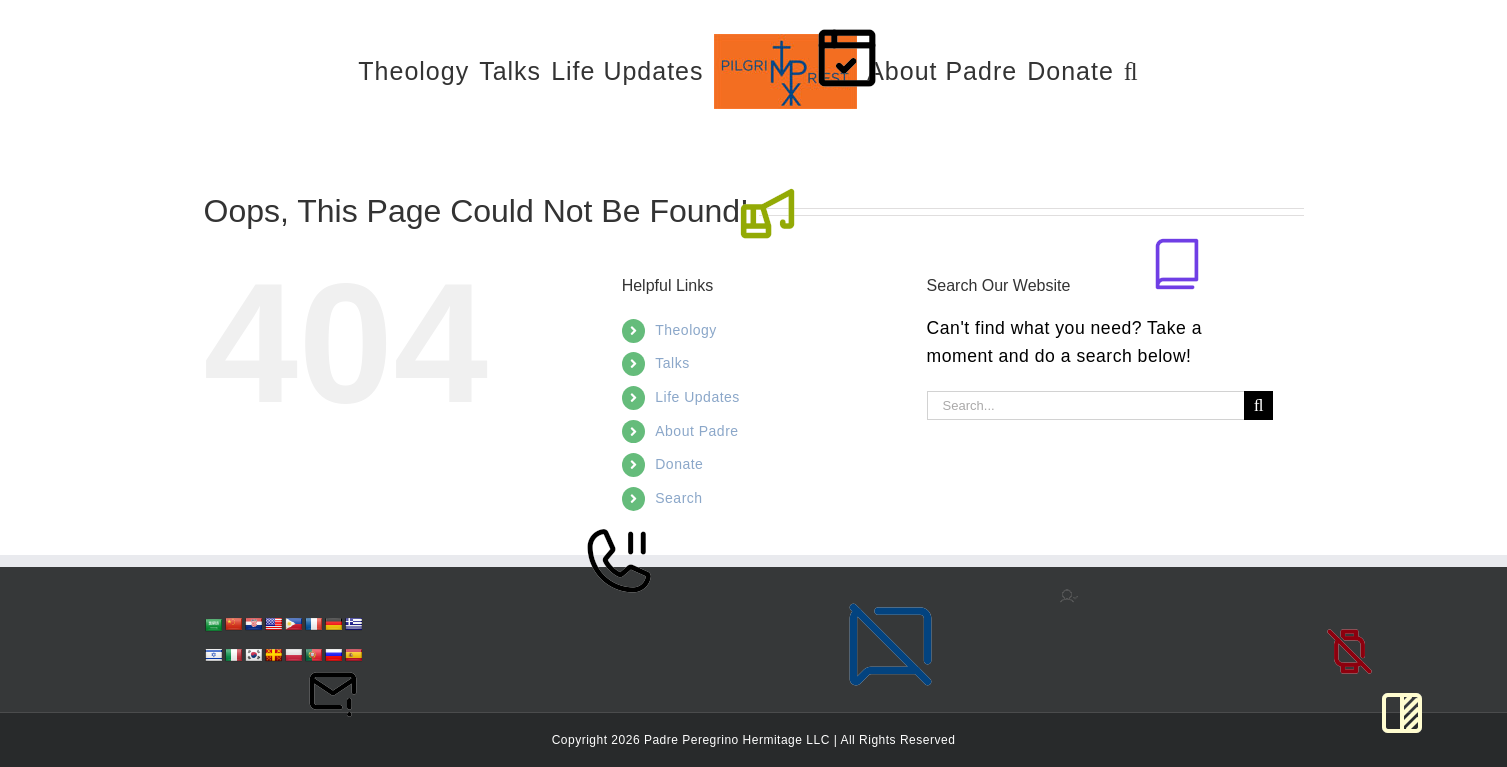 This screenshot has height=767, width=1507. I want to click on construction or building in progress, so click(768, 216).